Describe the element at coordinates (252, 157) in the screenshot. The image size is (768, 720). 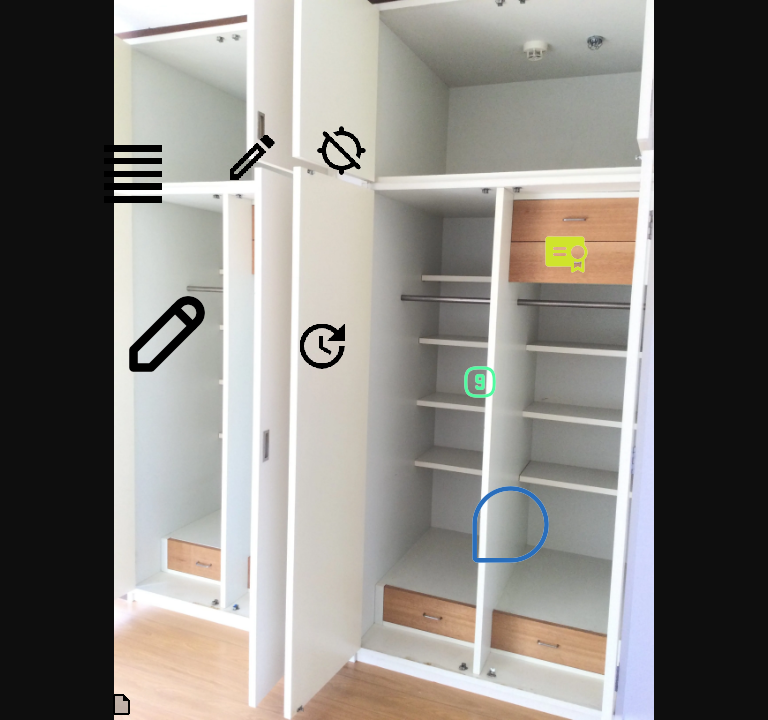
I see `edit or modify content` at that location.